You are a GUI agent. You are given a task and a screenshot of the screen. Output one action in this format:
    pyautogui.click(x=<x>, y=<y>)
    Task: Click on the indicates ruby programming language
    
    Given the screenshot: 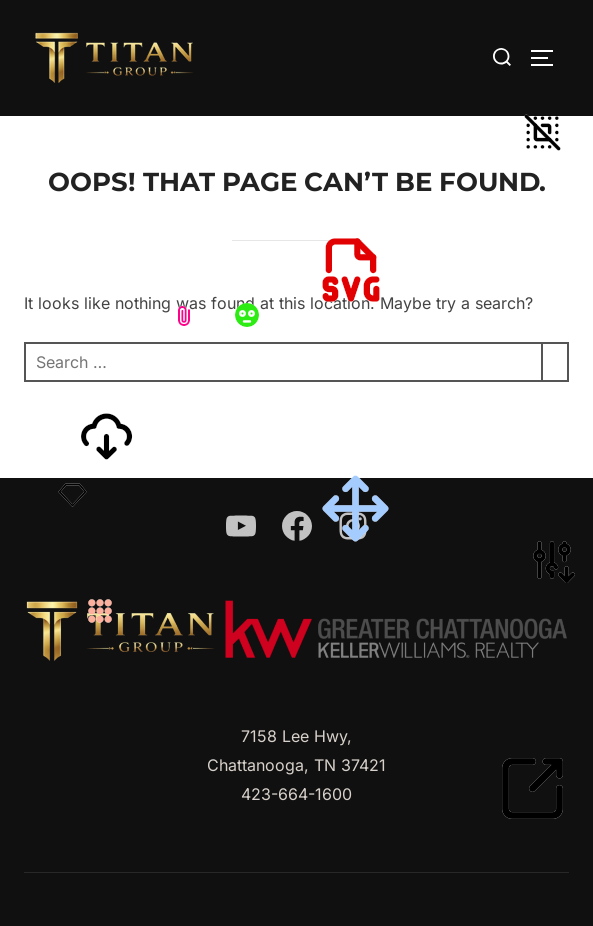 What is the action you would take?
    pyautogui.click(x=72, y=494)
    